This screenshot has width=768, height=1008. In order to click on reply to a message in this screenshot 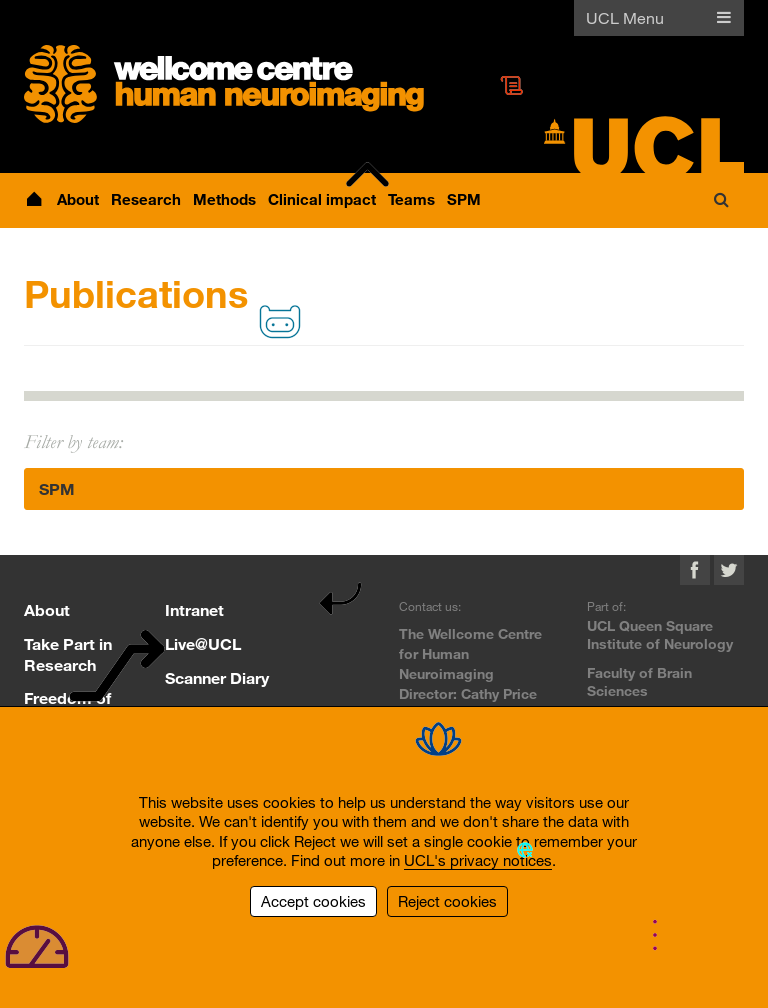, I will do `click(340, 598)`.